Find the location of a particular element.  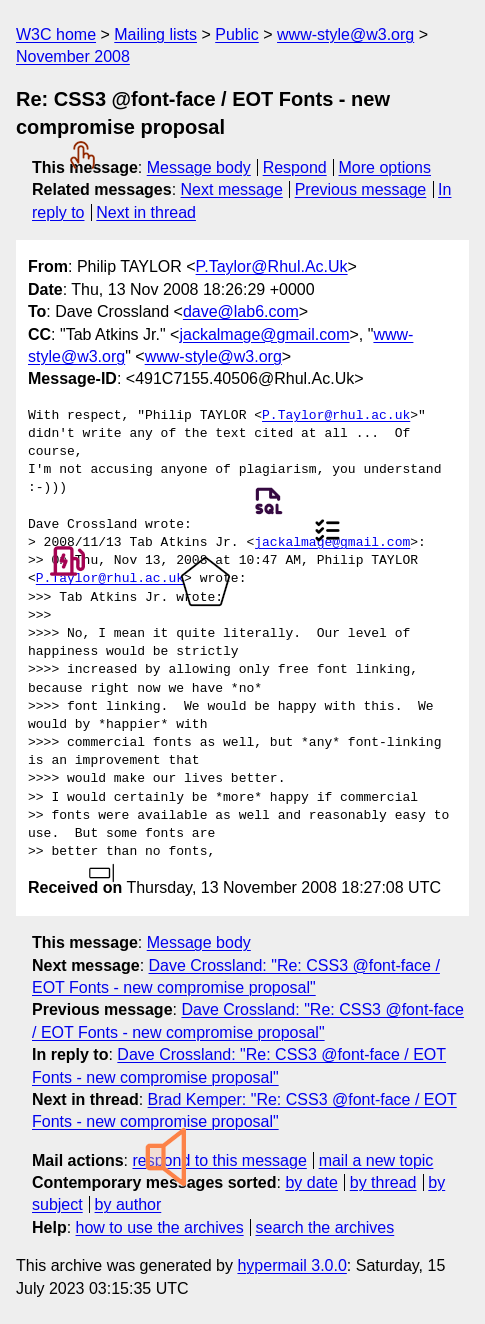

a pentagon shape indicator is located at coordinates (205, 583).